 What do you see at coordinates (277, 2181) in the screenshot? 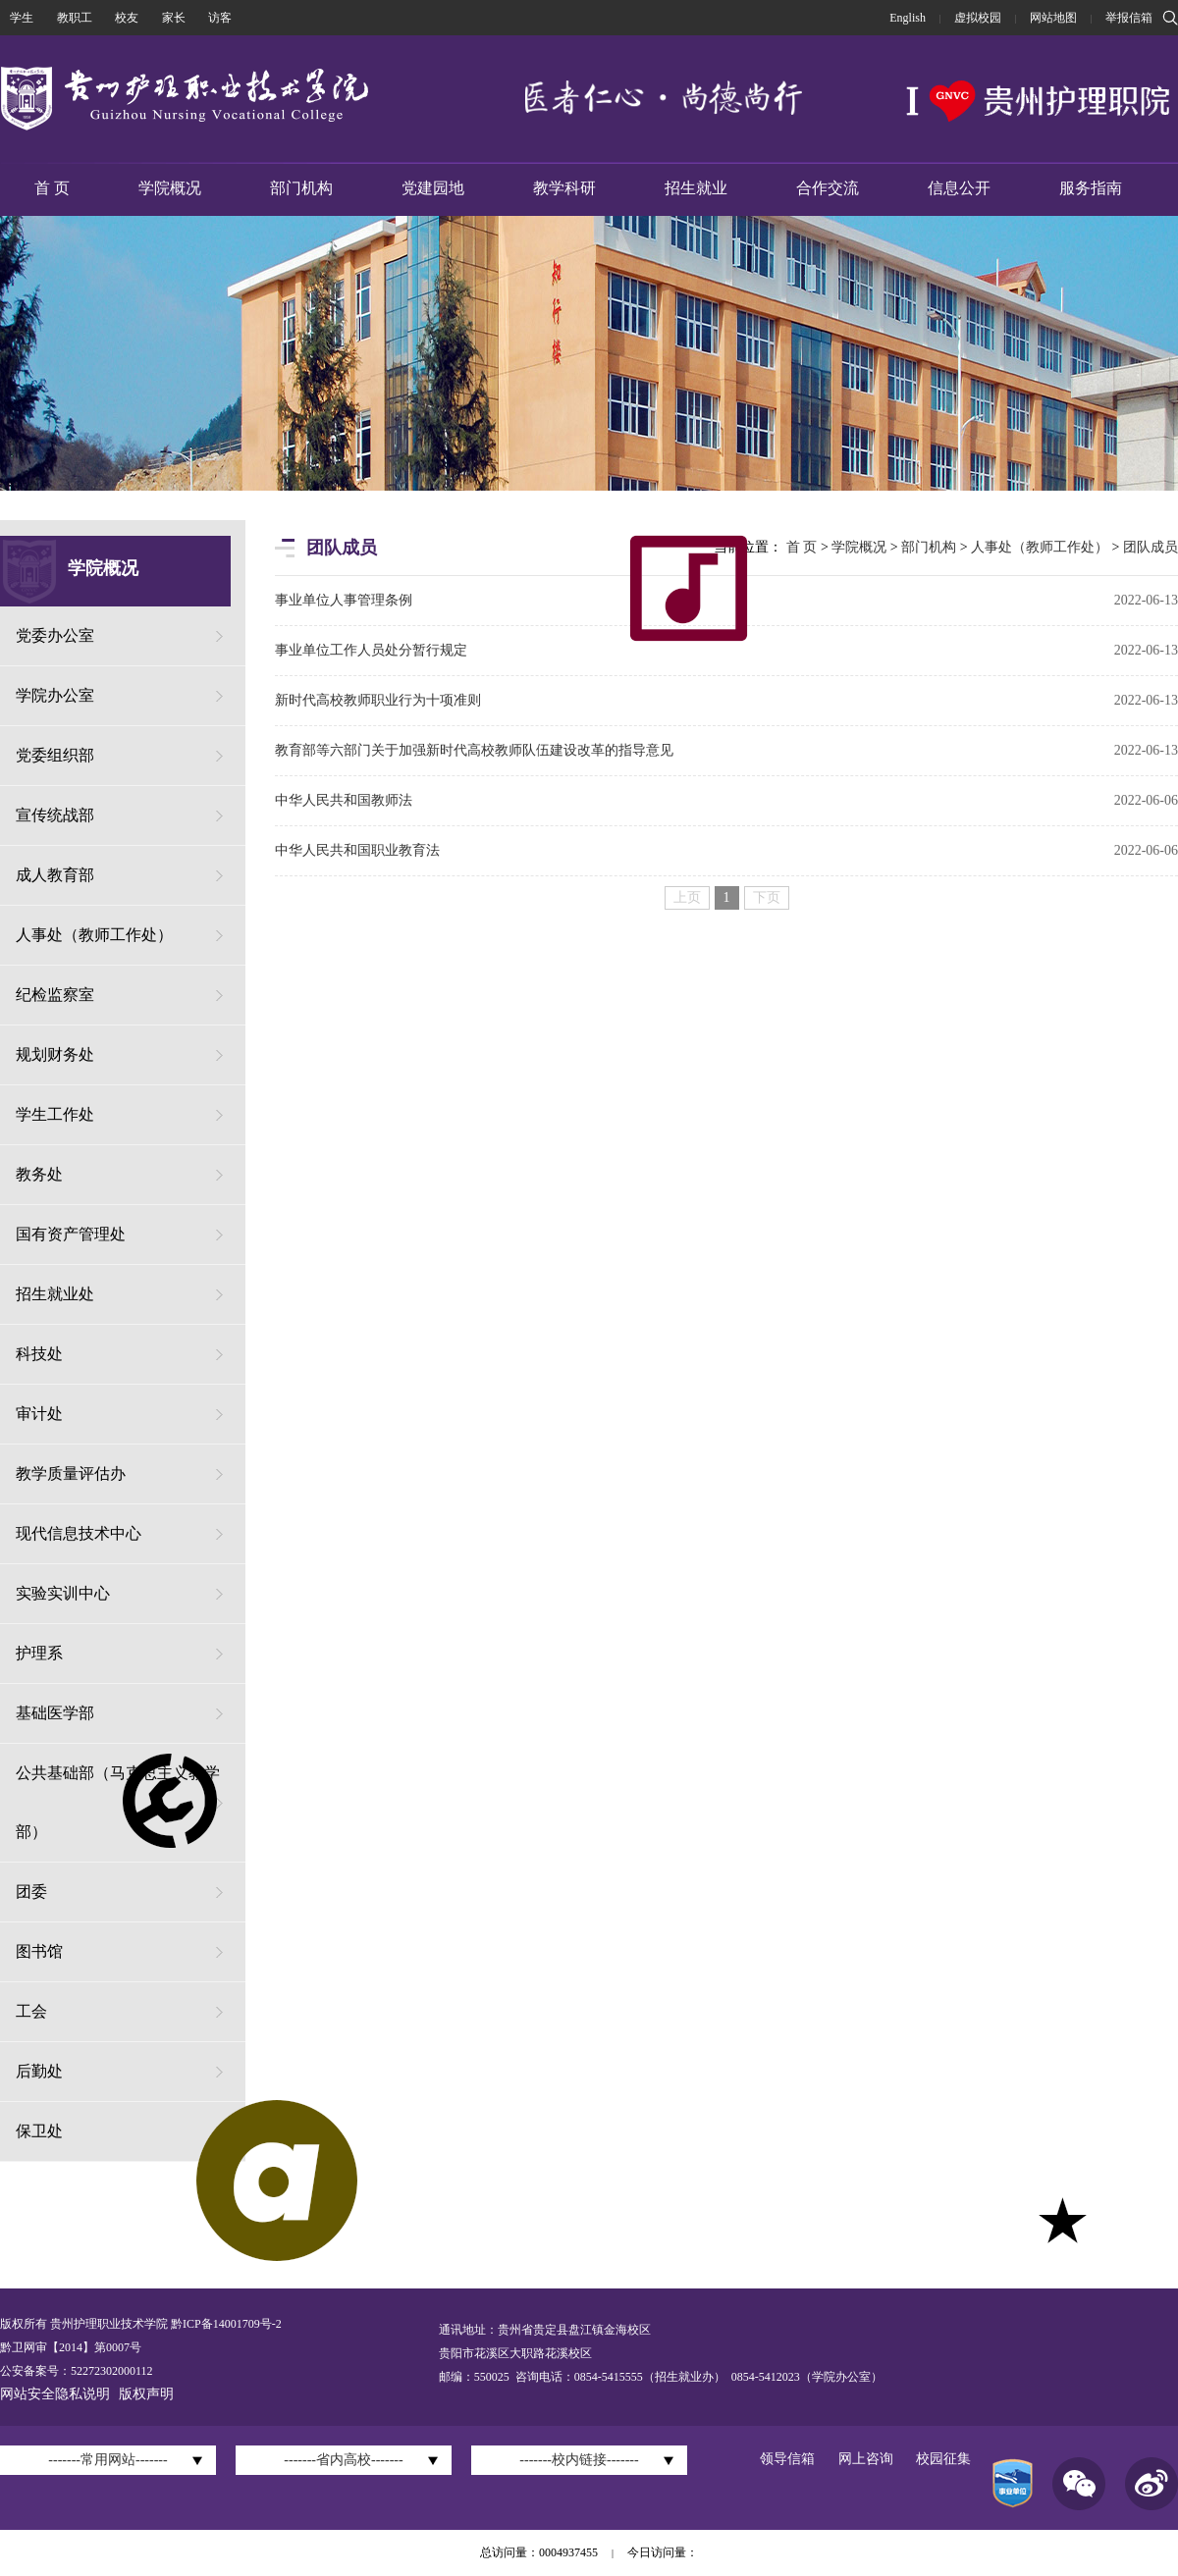
I see `open the AirAsia app` at bounding box center [277, 2181].